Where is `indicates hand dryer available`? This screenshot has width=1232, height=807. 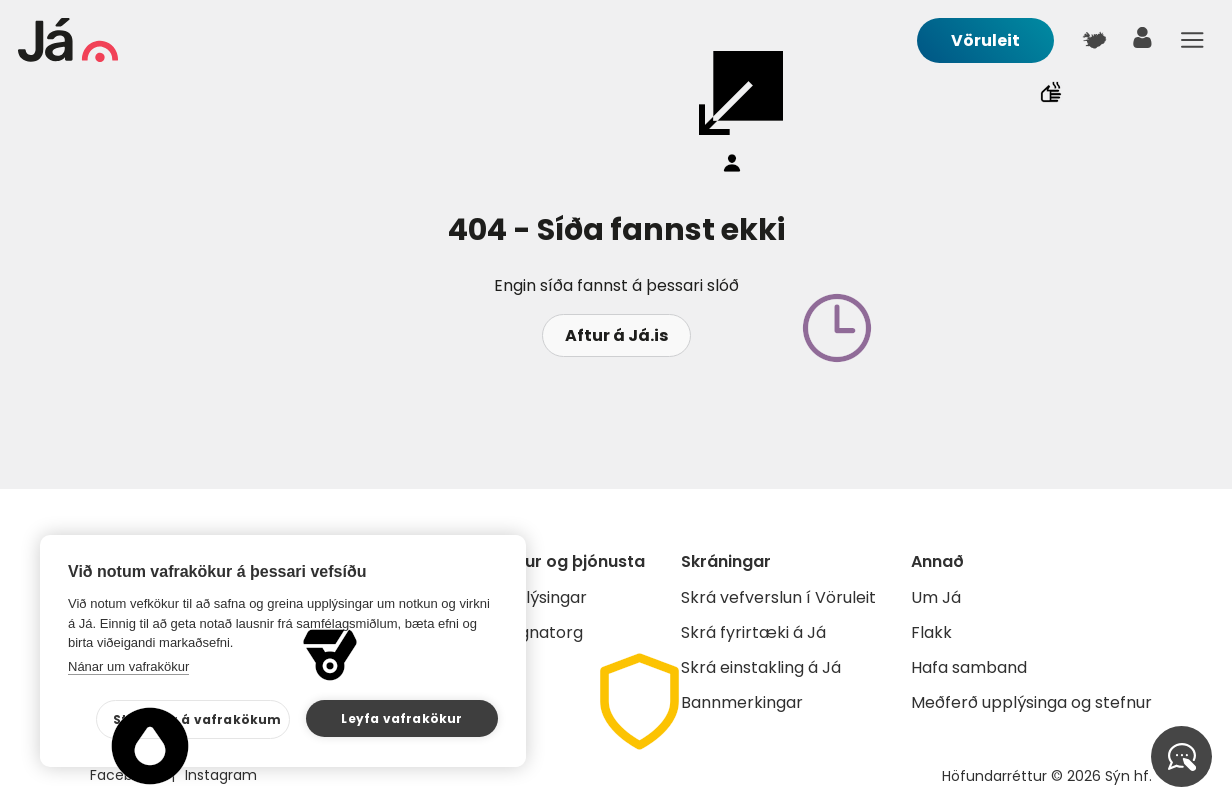 indicates hand dryer available is located at coordinates (1051, 91).